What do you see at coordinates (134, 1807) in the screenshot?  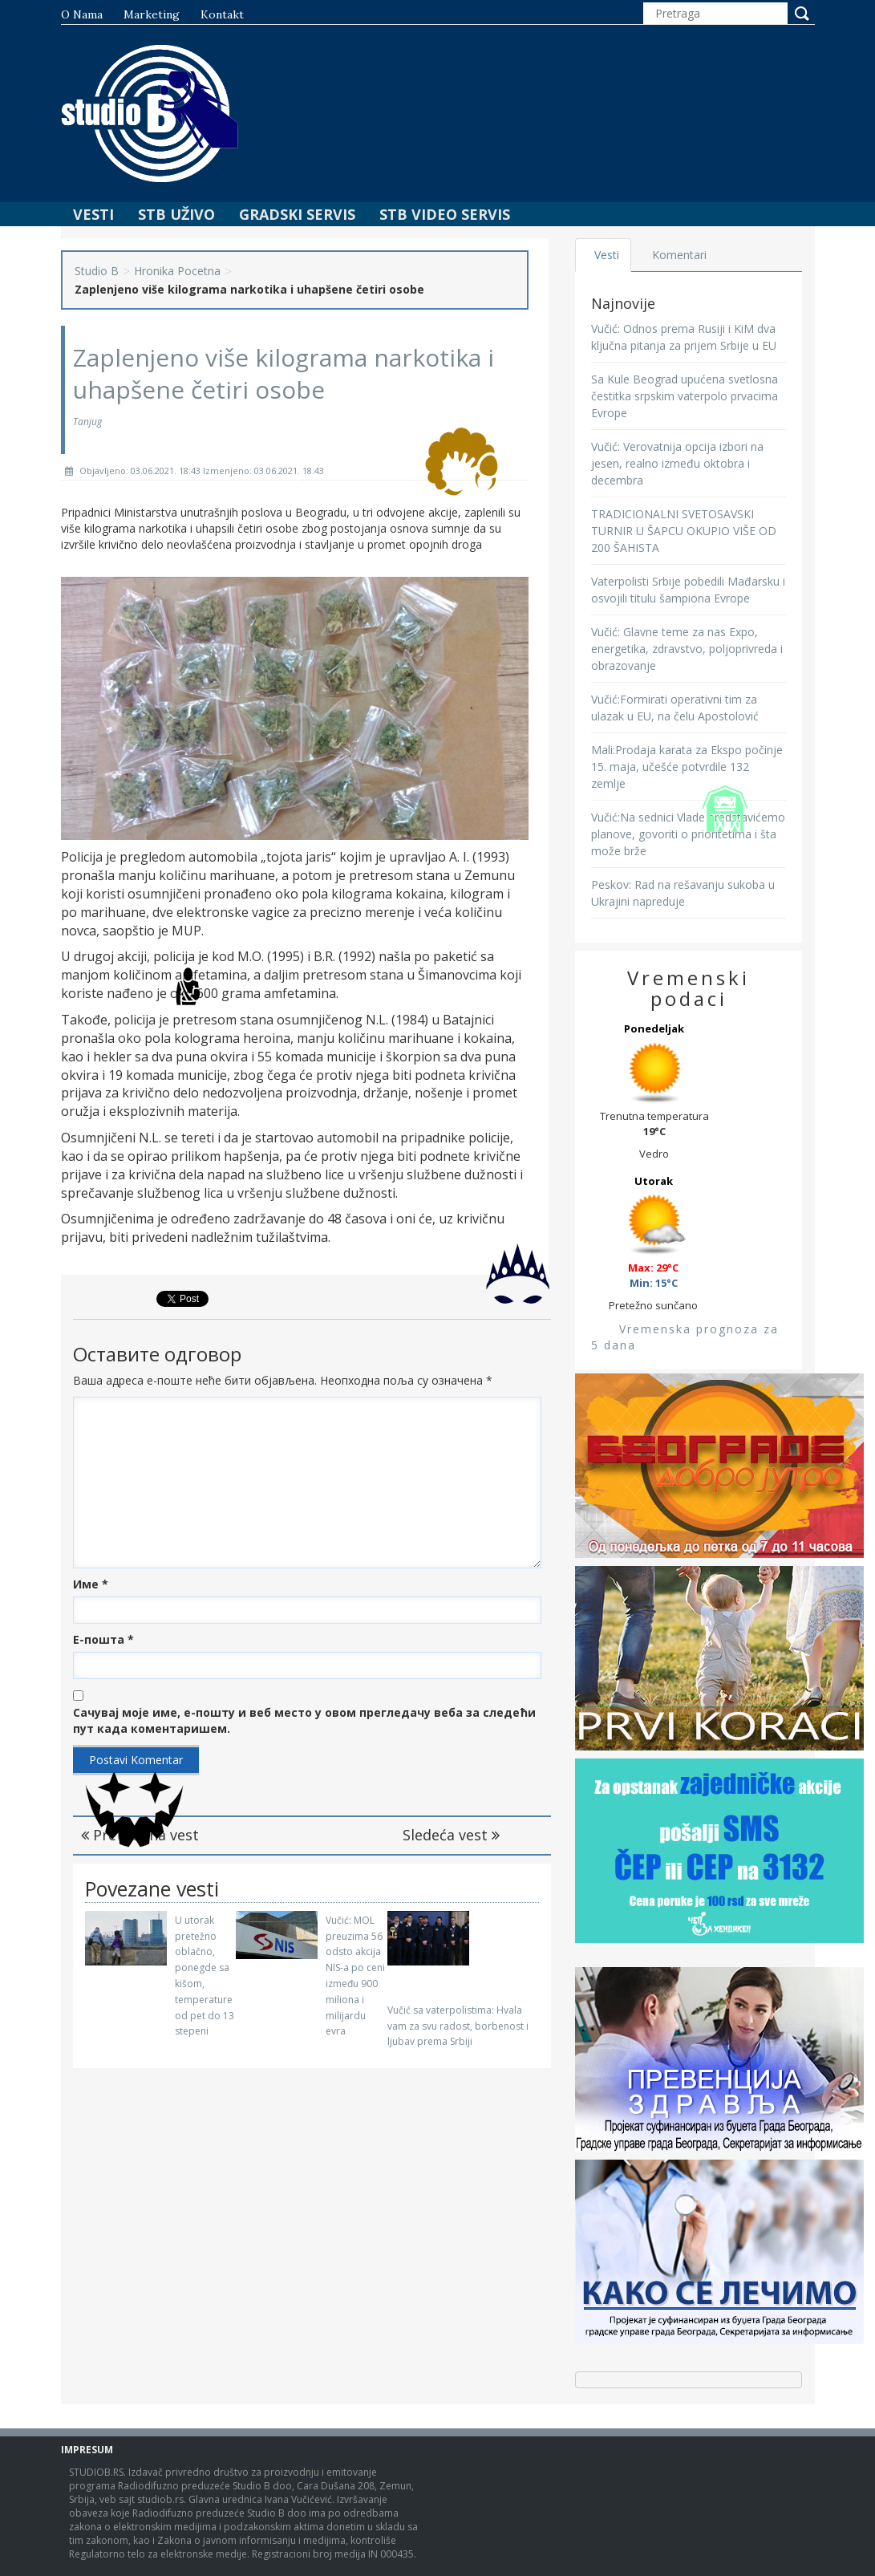 I see `indicates a delighted or excited mood` at bounding box center [134, 1807].